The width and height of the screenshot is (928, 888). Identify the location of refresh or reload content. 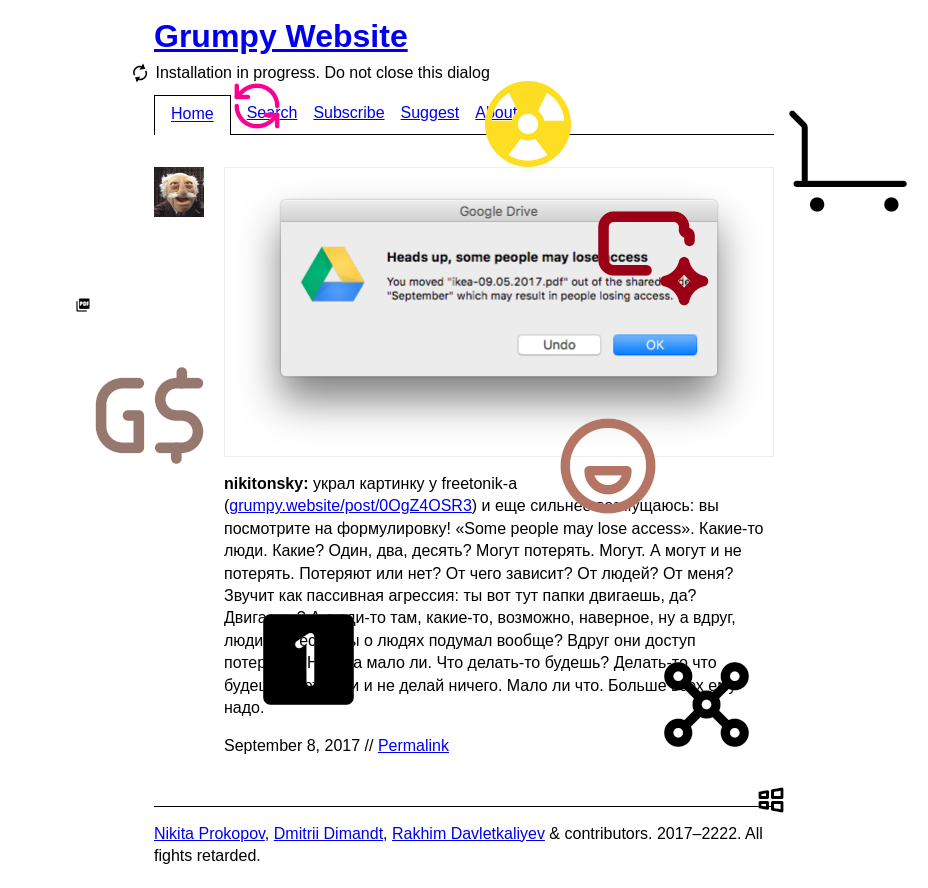
(257, 106).